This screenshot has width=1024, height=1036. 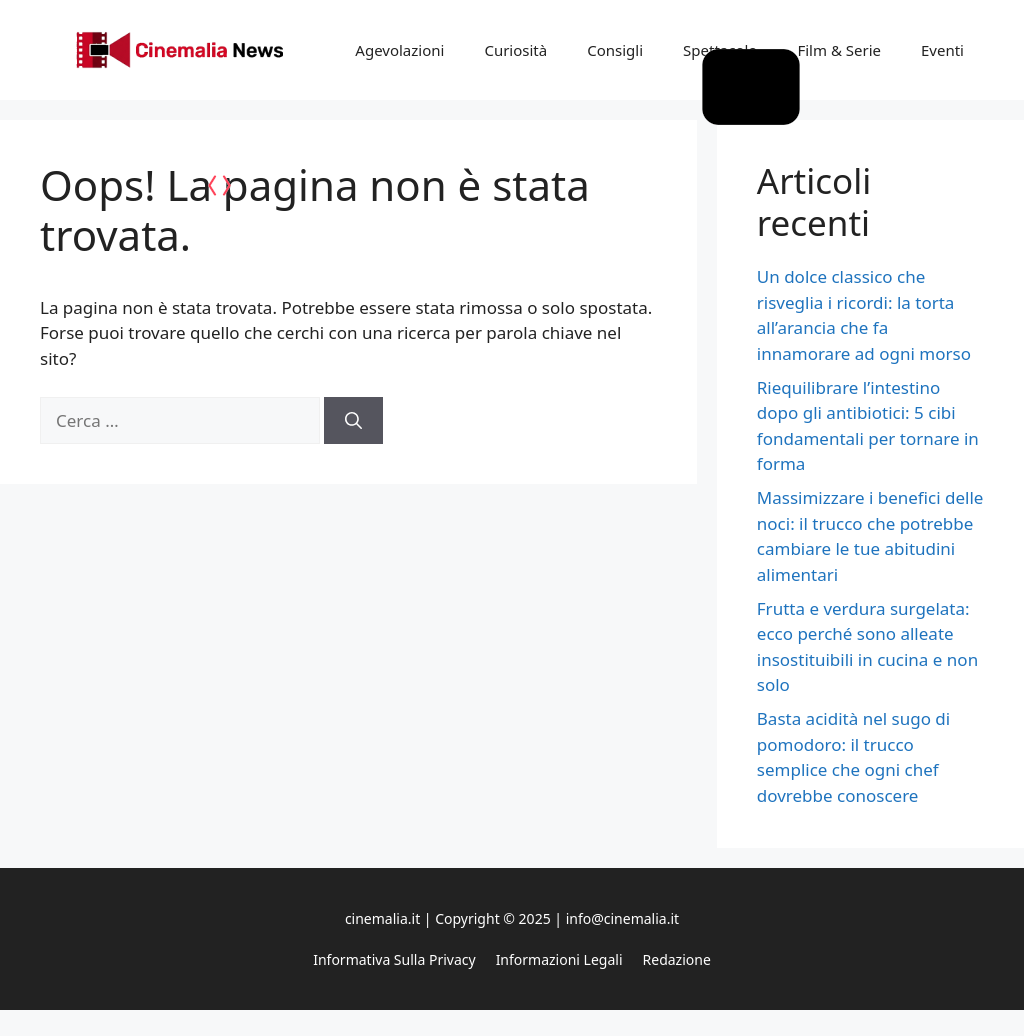 I want to click on switch to landscape orientation, so click(x=751, y=87).